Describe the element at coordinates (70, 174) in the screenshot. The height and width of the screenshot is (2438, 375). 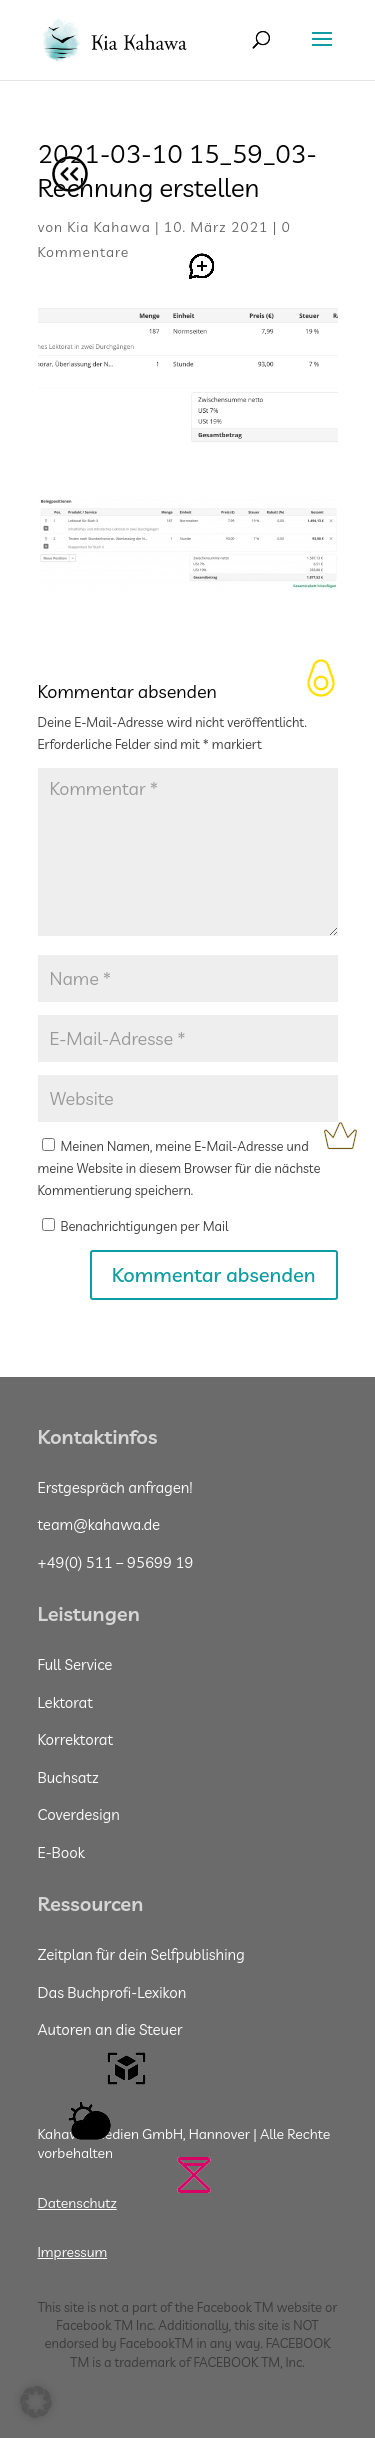
I see `go back to the beginning` at that location.